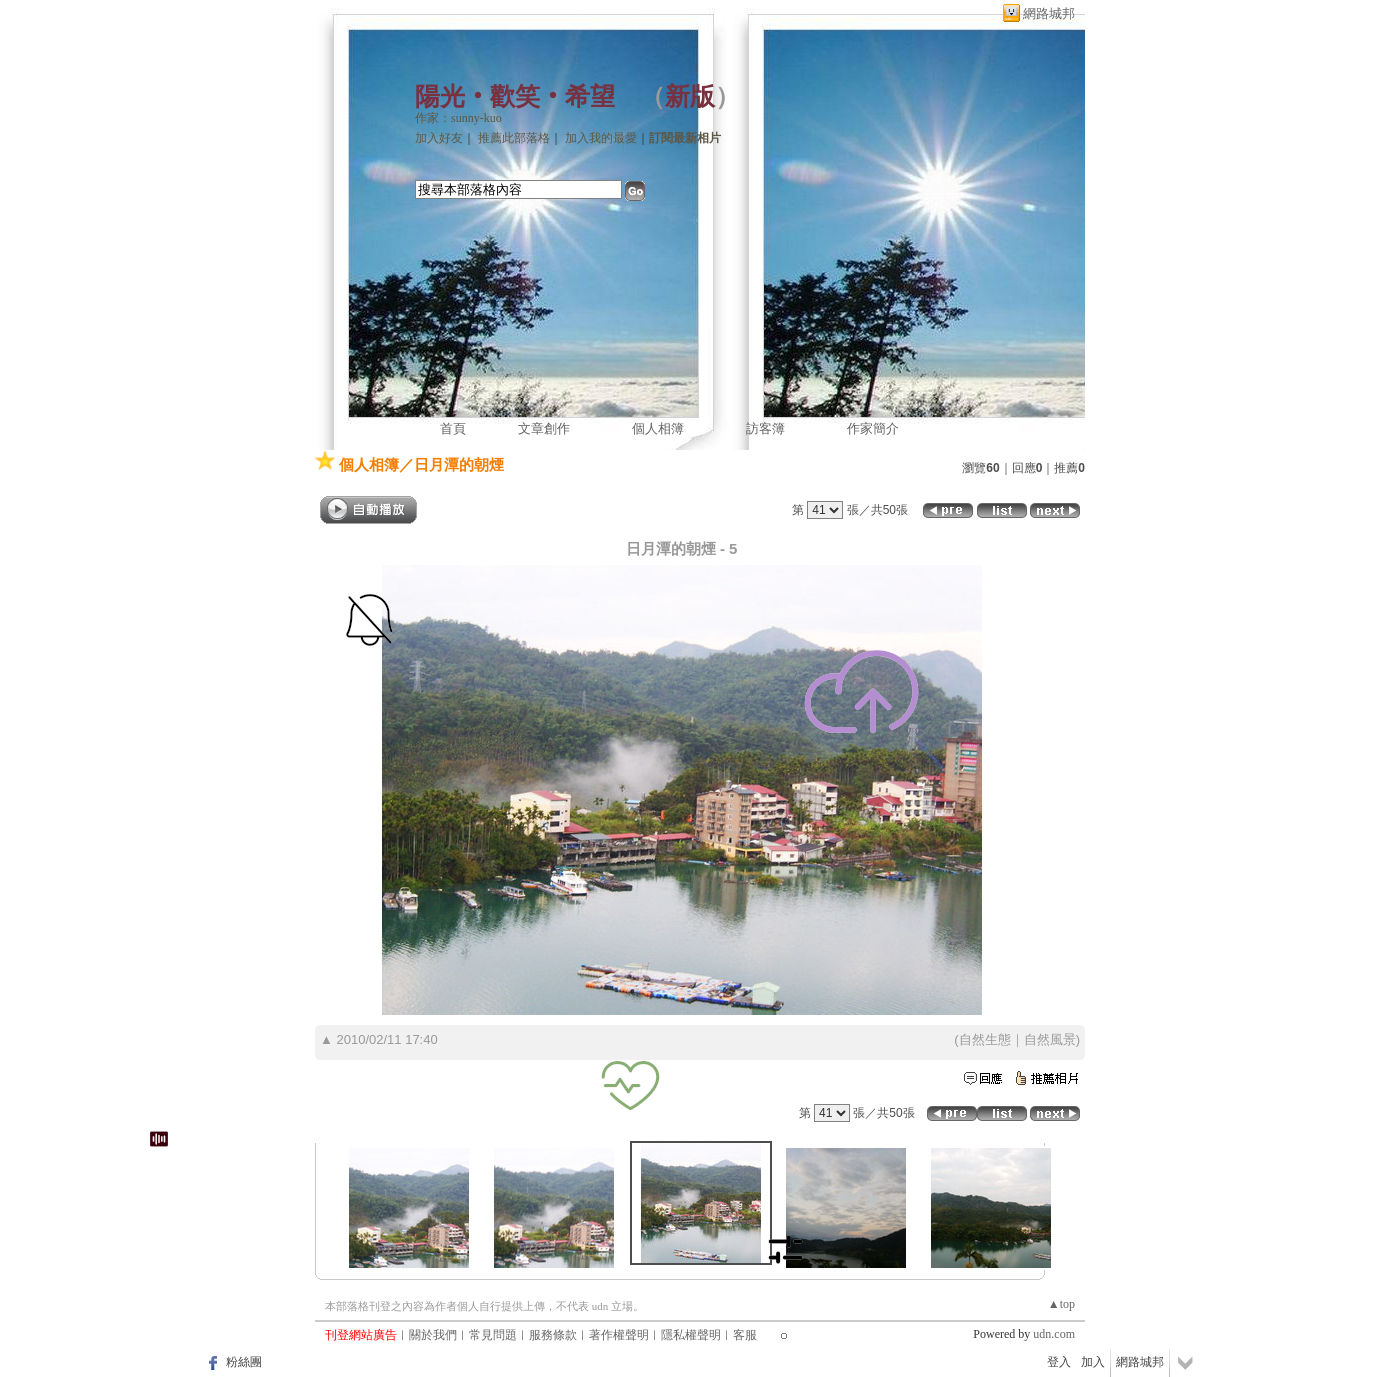  I want to click on upload file to cloud storage, so click(861, 691).